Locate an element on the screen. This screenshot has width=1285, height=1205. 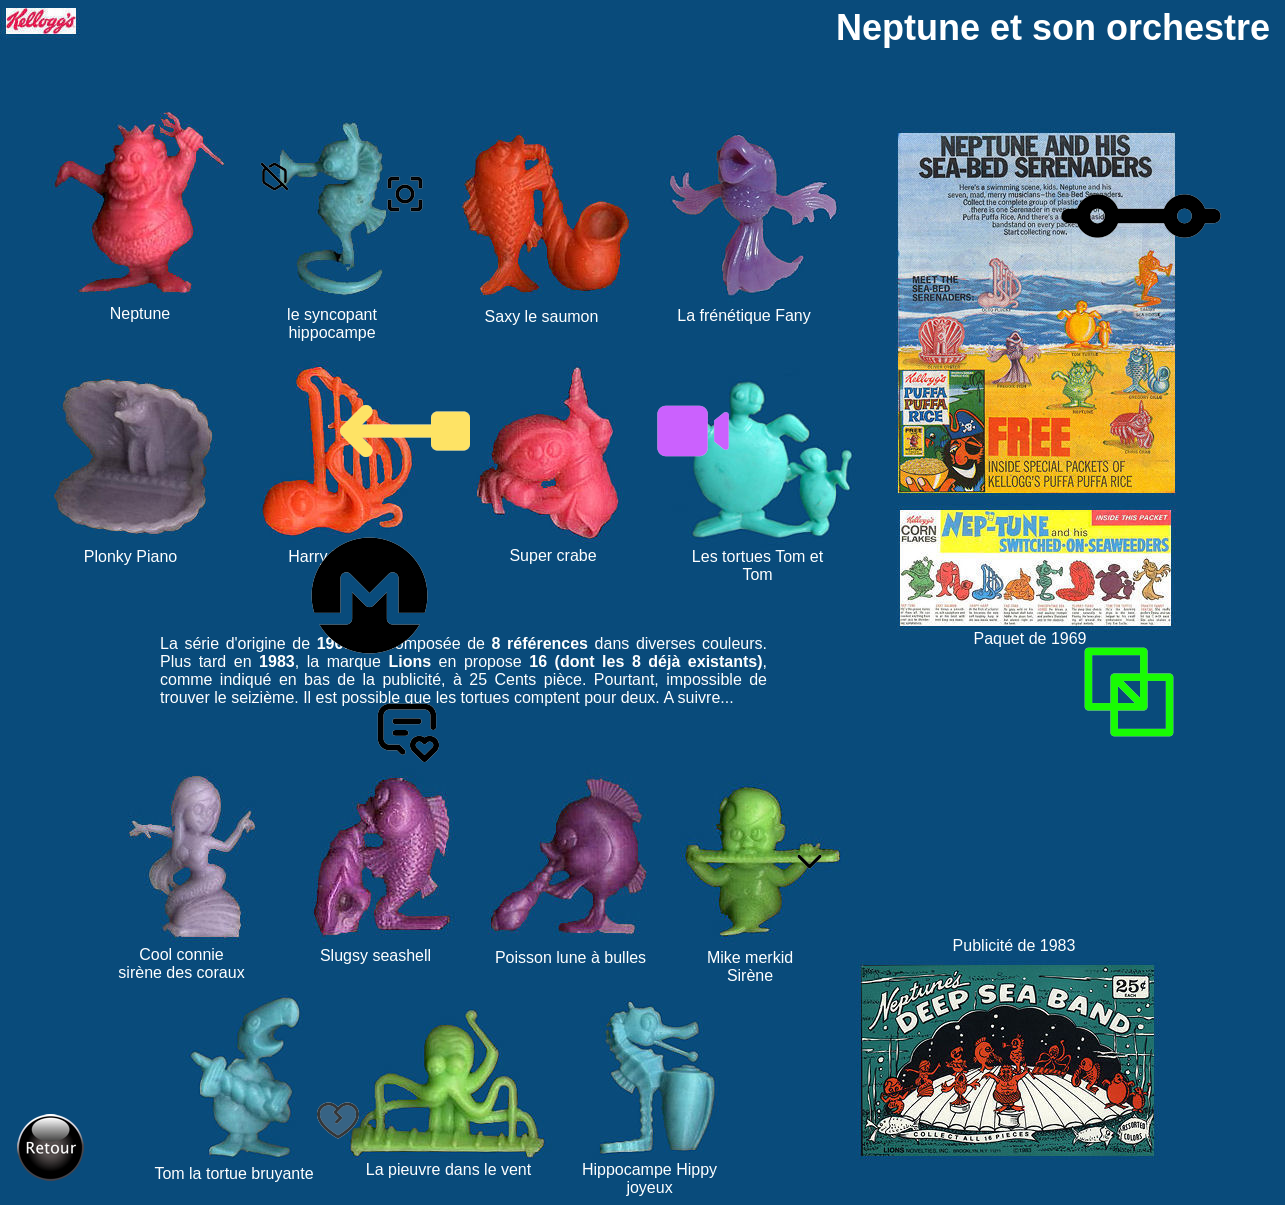
intersect or merge two layers is located at coordinates (1129, 692).